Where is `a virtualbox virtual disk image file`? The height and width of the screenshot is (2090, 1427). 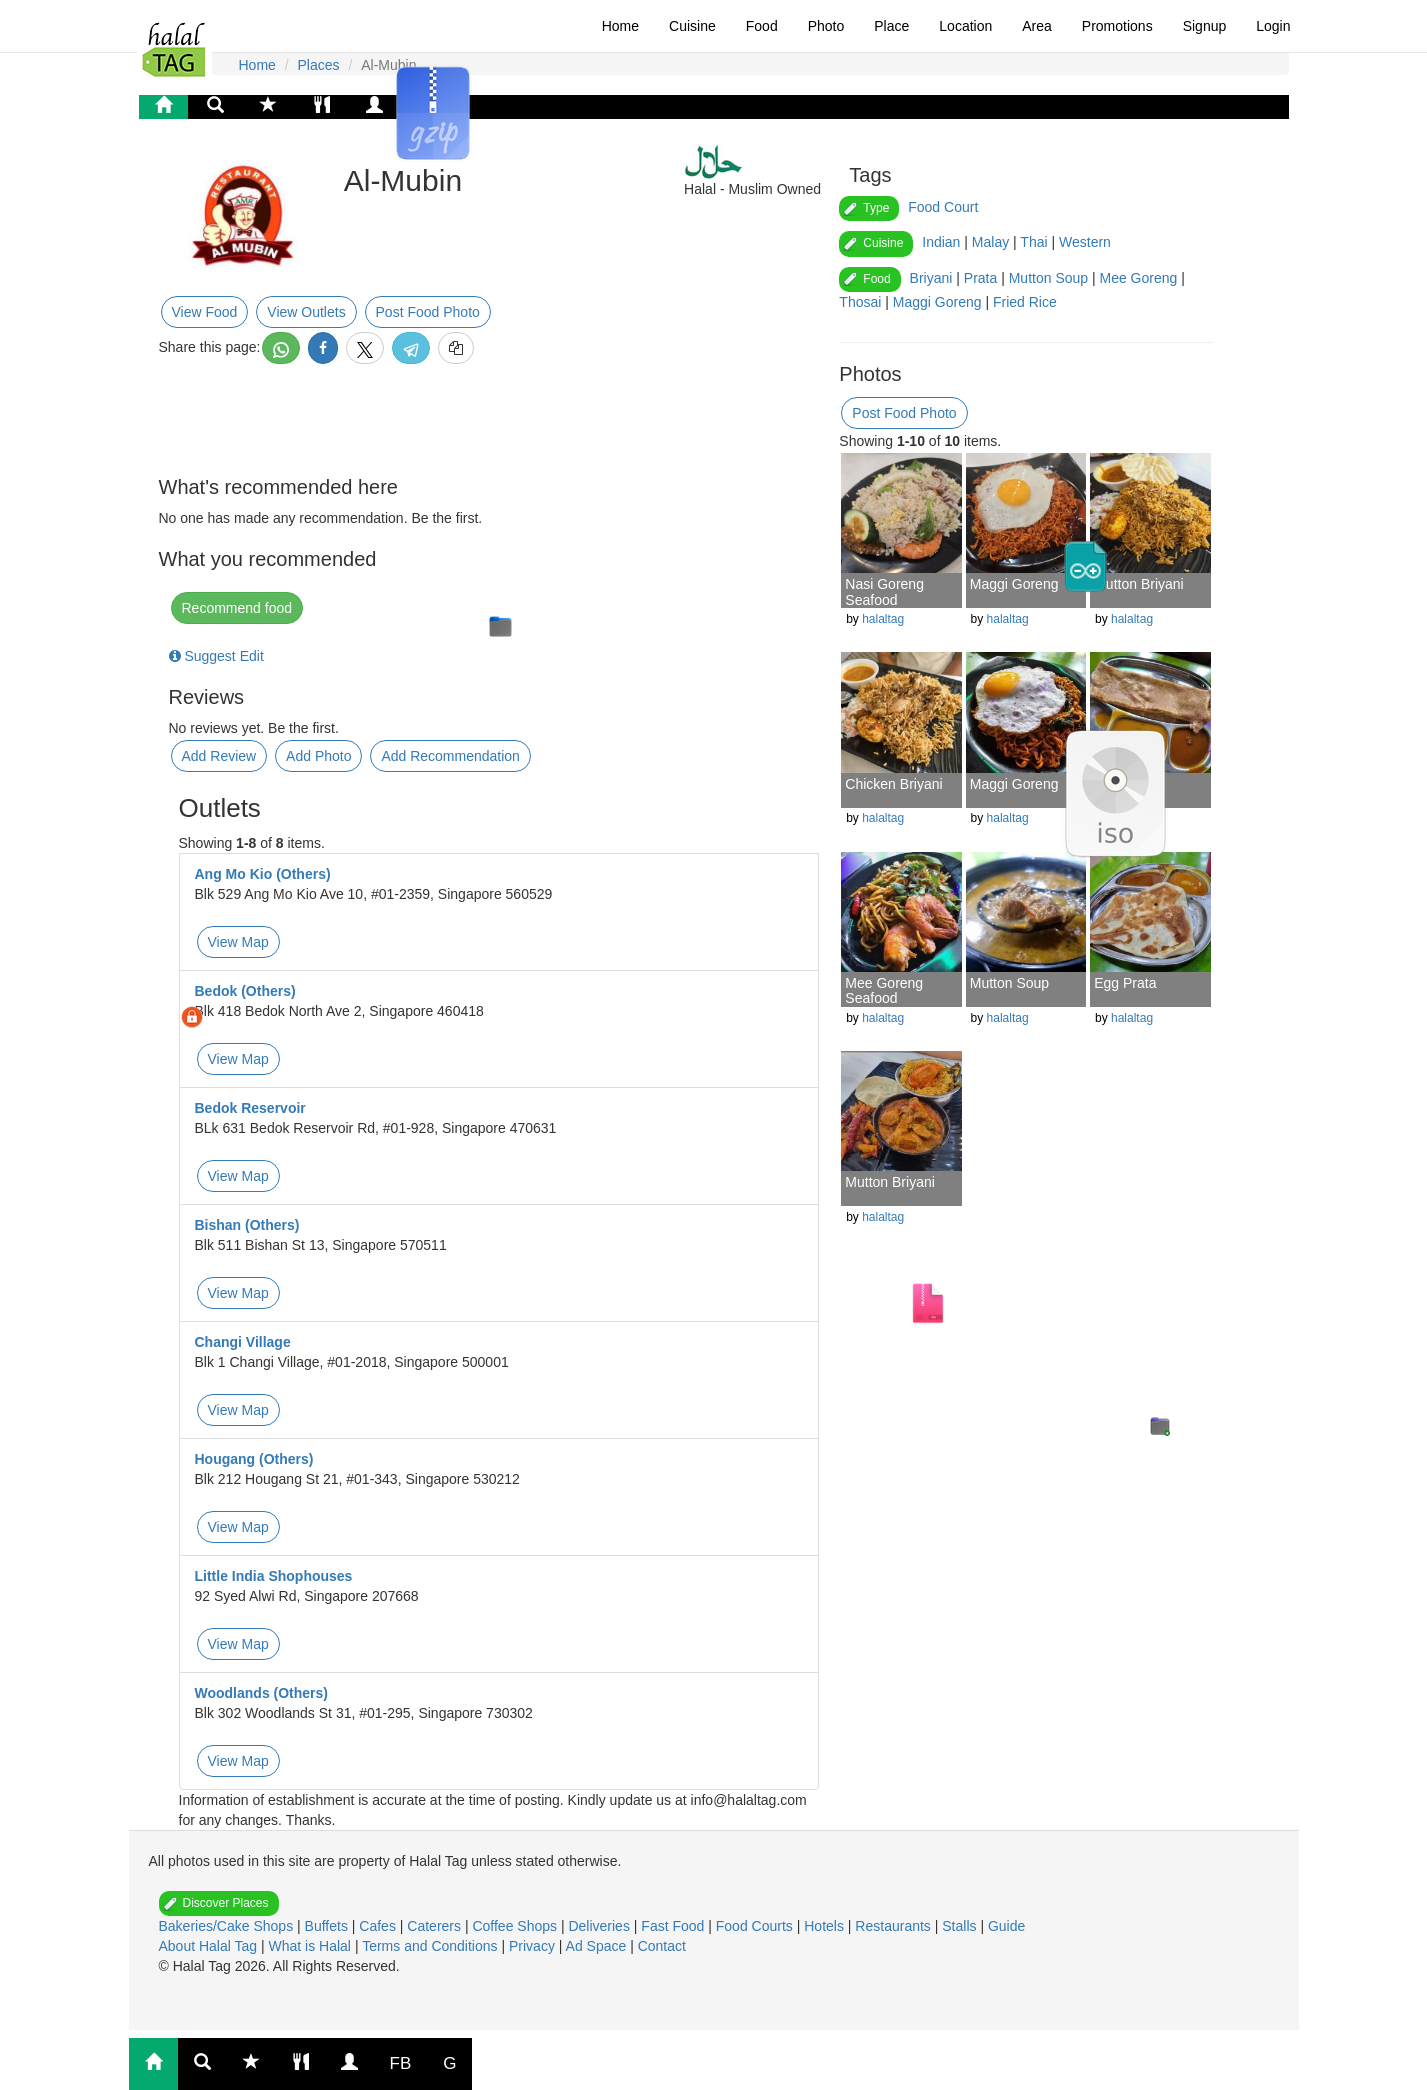 a virtualbox virtual disk image file is located at coordinates (928, 1304).